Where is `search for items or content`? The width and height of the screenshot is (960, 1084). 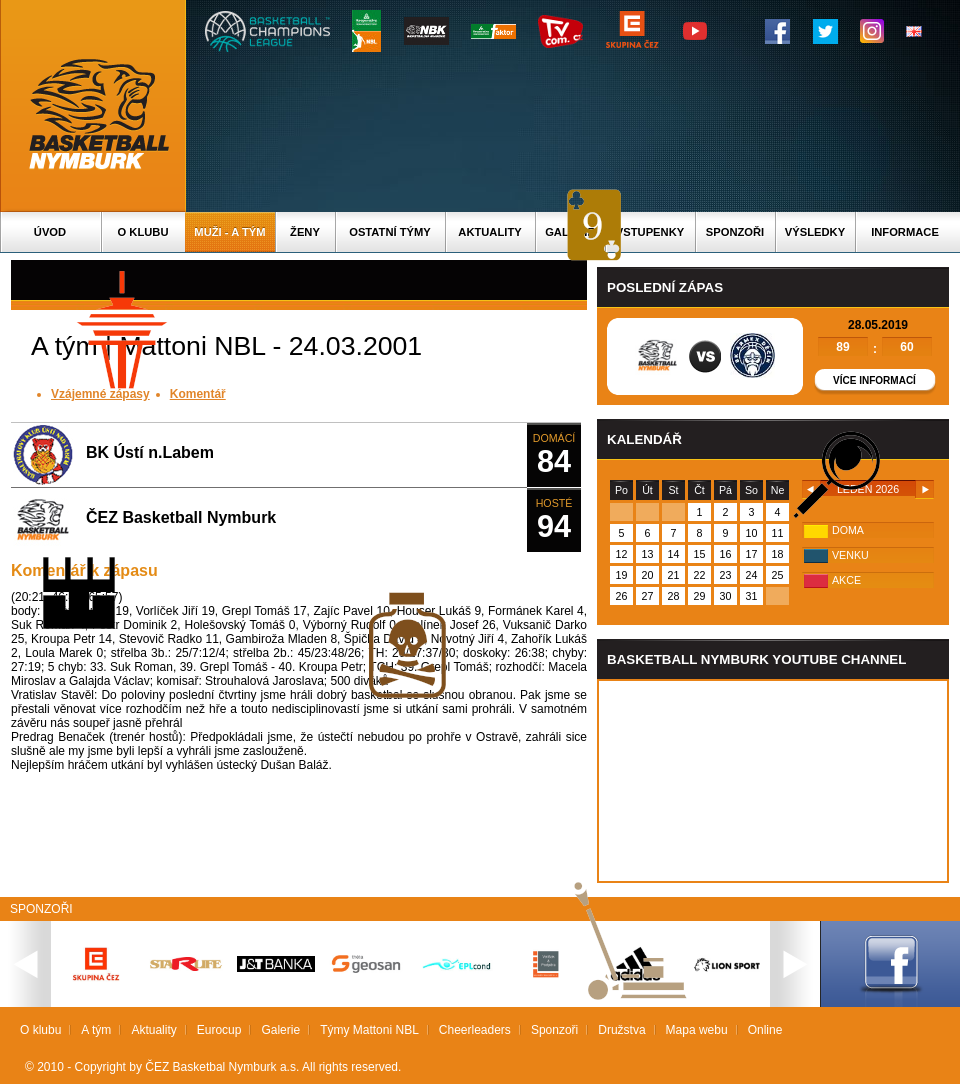
search for items or content is located at coordinates (836, 475).